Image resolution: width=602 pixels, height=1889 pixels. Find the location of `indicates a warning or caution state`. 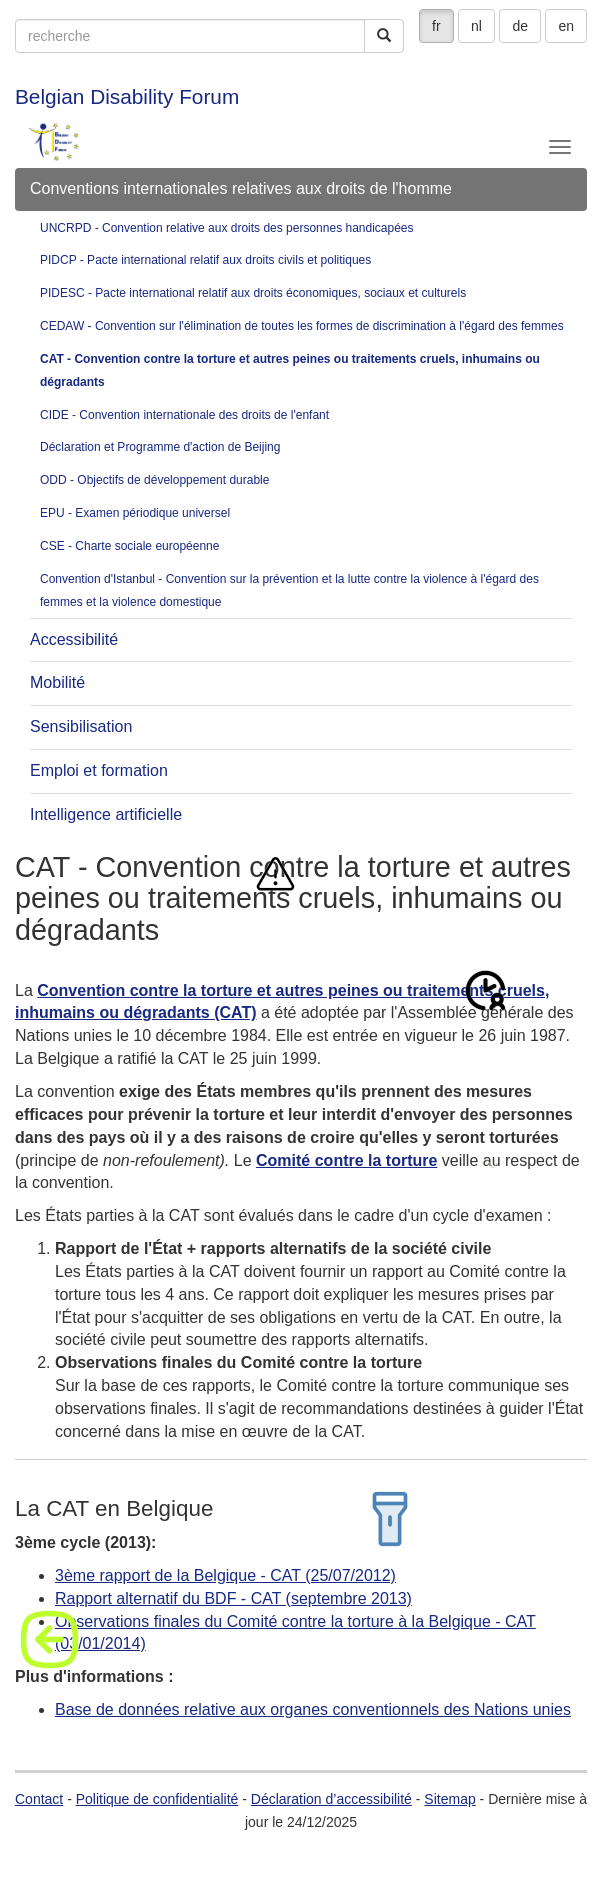

indicates a warning or caution state is located at coordinates (275, 874).